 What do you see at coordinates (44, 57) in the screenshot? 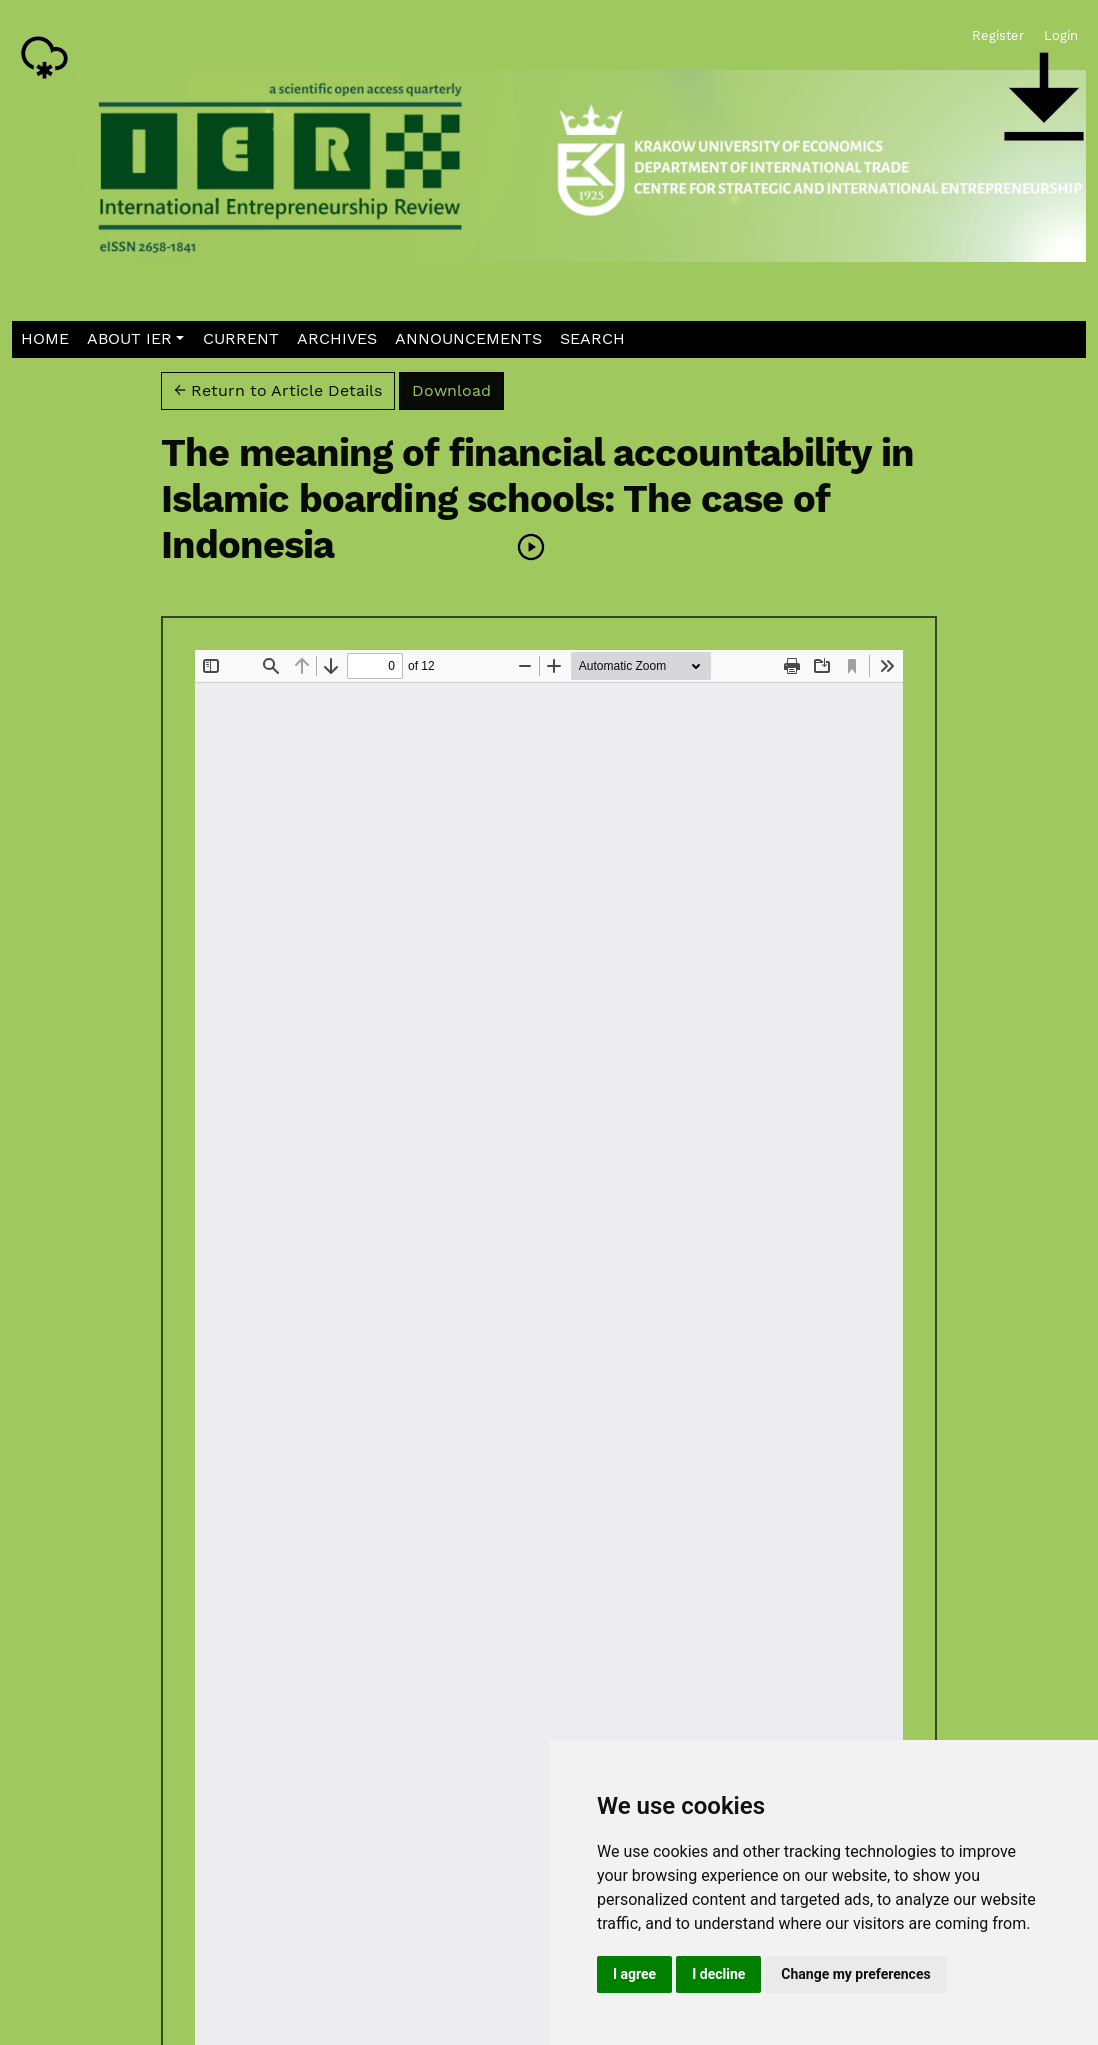
I see `indicates snowy weather conditions` at bounding box center [44, 57].